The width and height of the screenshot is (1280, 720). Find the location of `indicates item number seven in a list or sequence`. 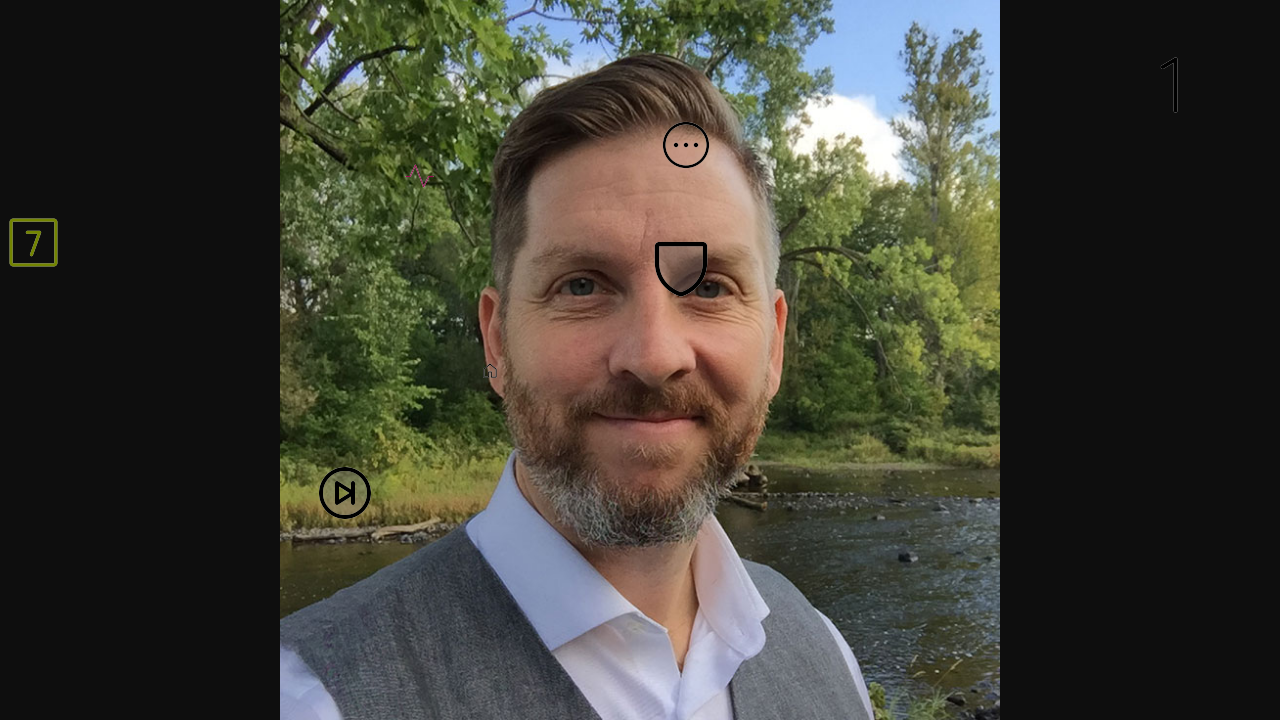

indicates item number seven in a list or sequence is located at coordinates (33, 242).